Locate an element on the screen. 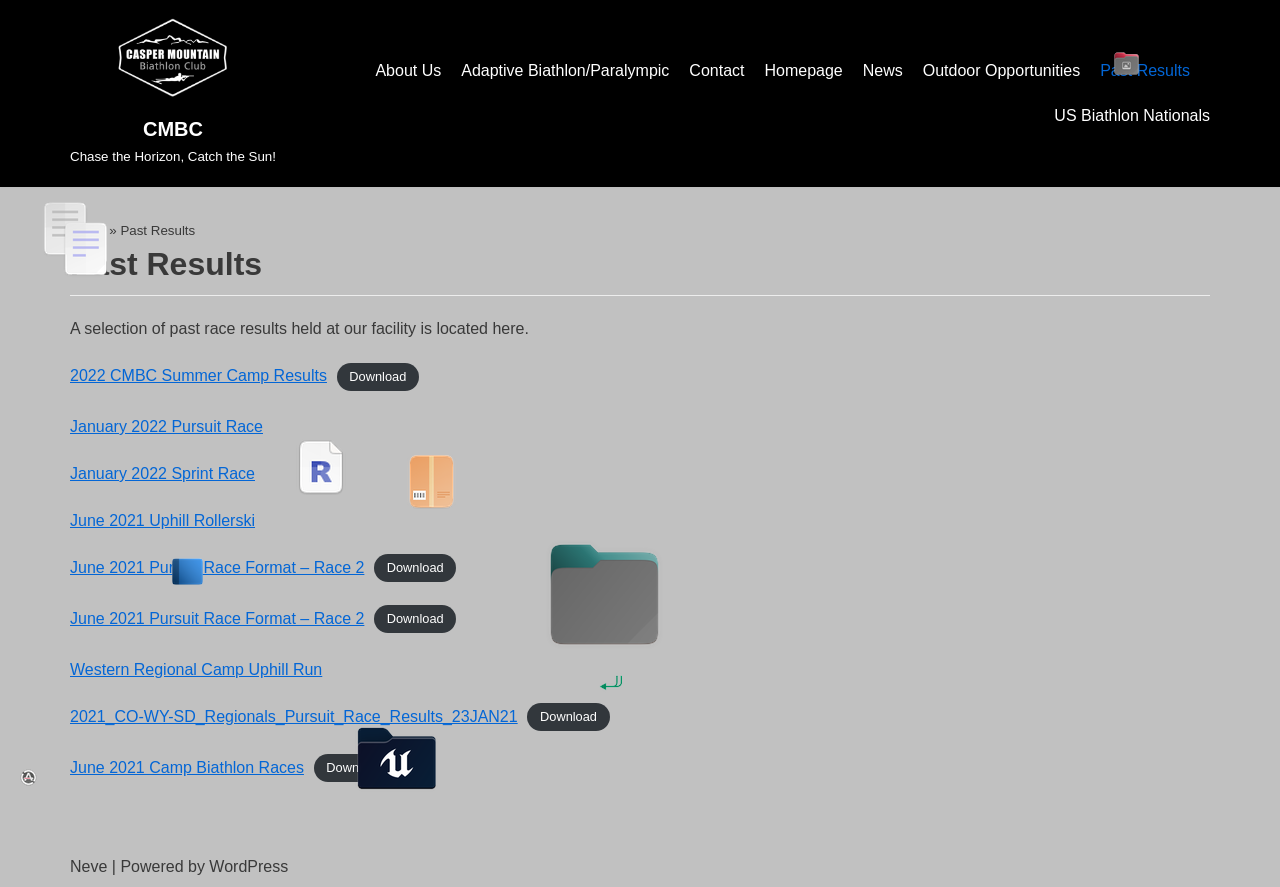 The image size is (1280, 887). open folder to view contents is located at coordinates (604, 594).